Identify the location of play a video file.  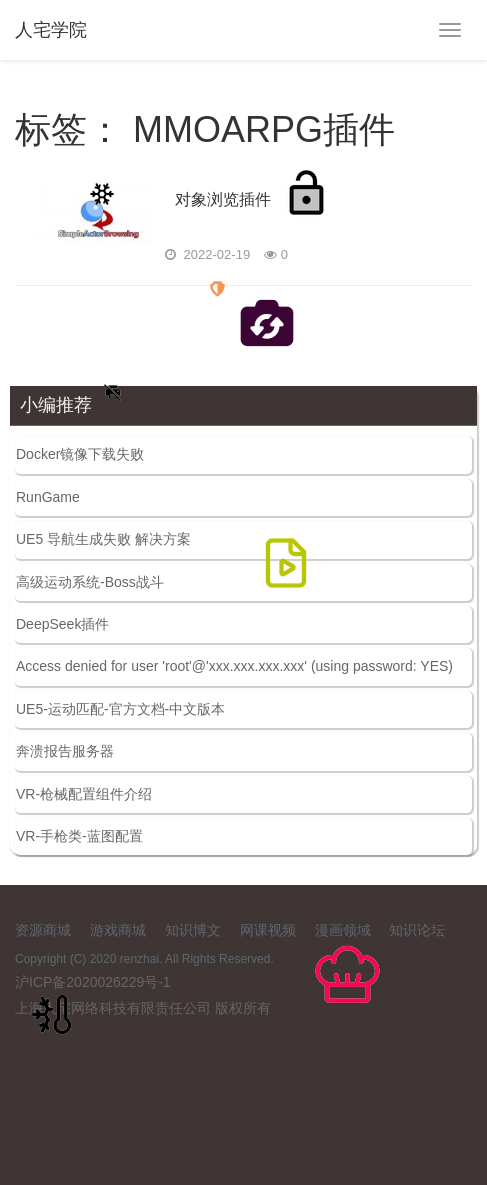
(286, 563).